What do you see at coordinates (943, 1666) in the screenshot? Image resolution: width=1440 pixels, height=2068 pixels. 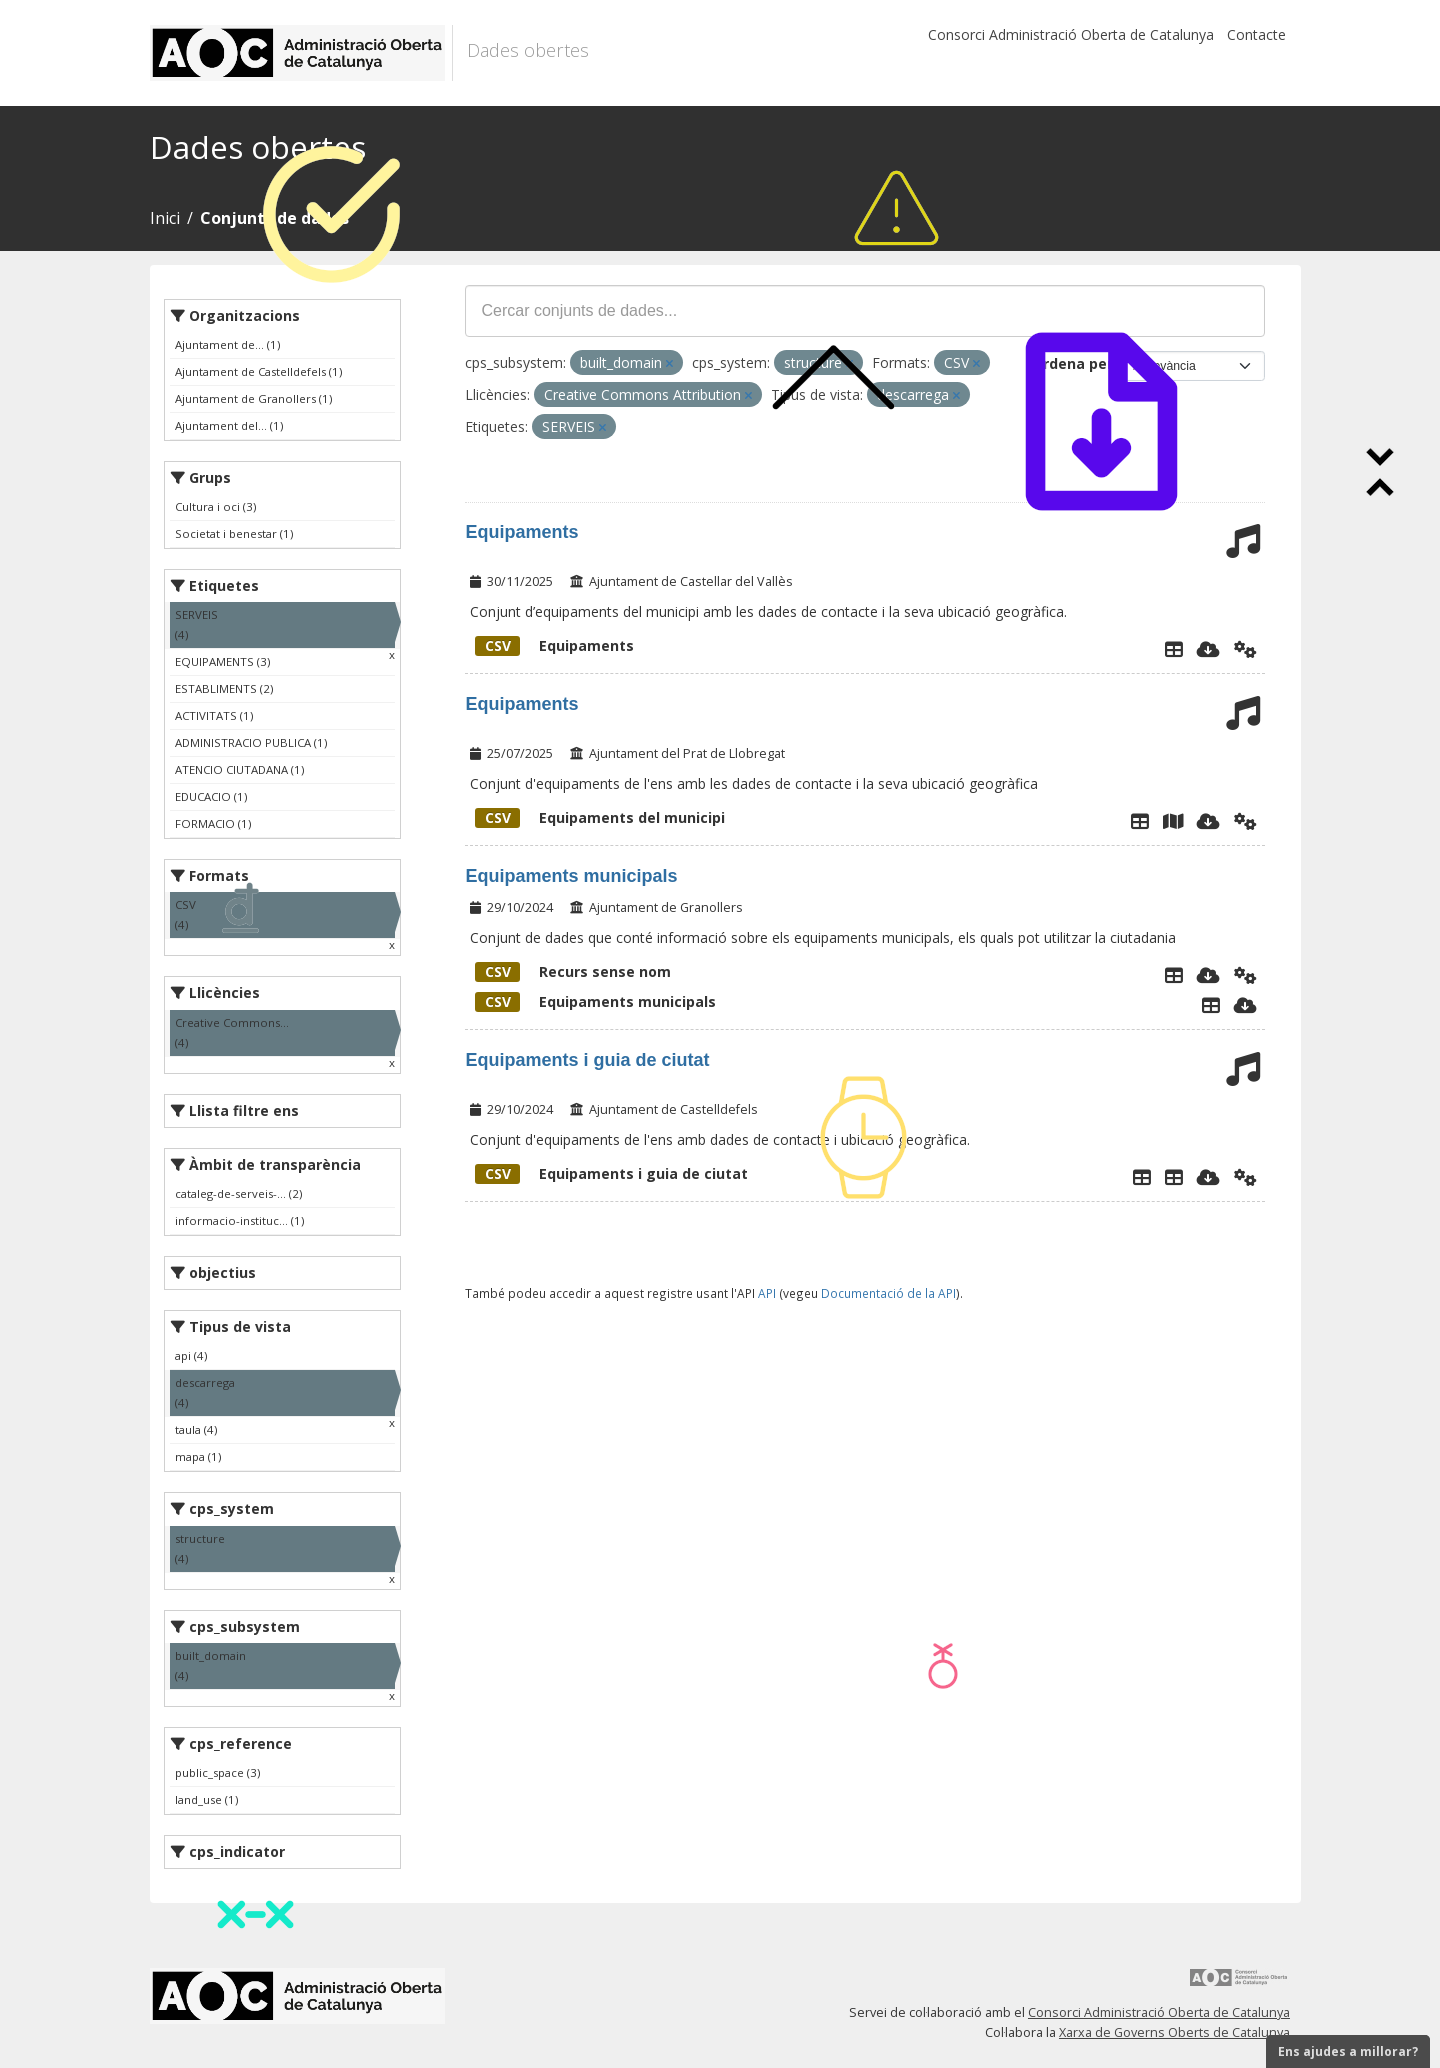 I see `indicates nonbinary gender identity option` at bounding box center [943, 1666].